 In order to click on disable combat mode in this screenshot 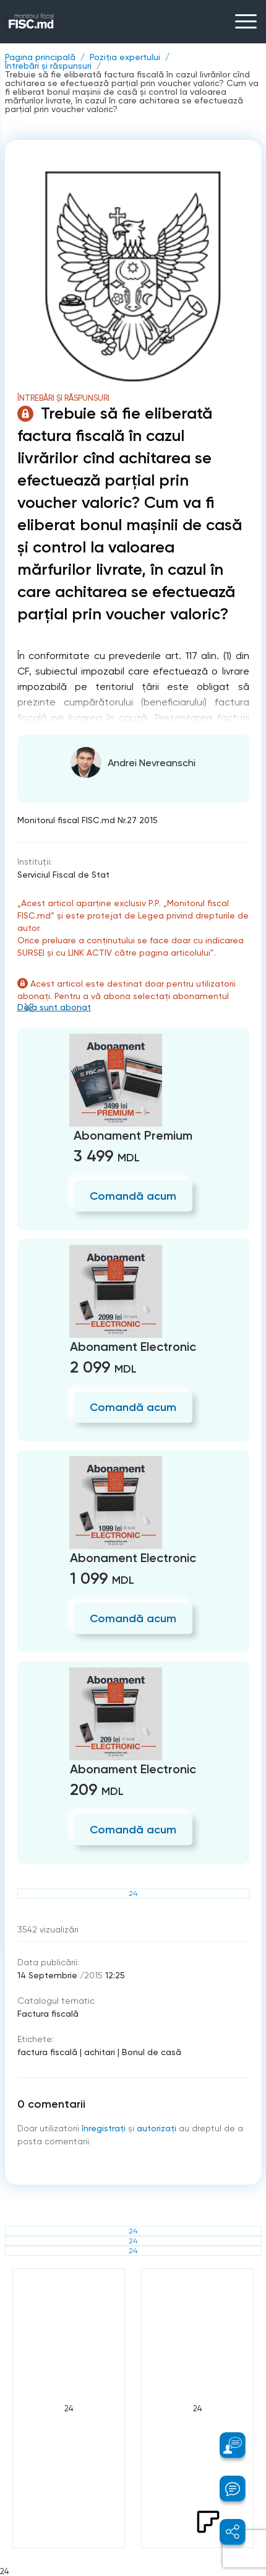, I will do `click(29, 1008)`.